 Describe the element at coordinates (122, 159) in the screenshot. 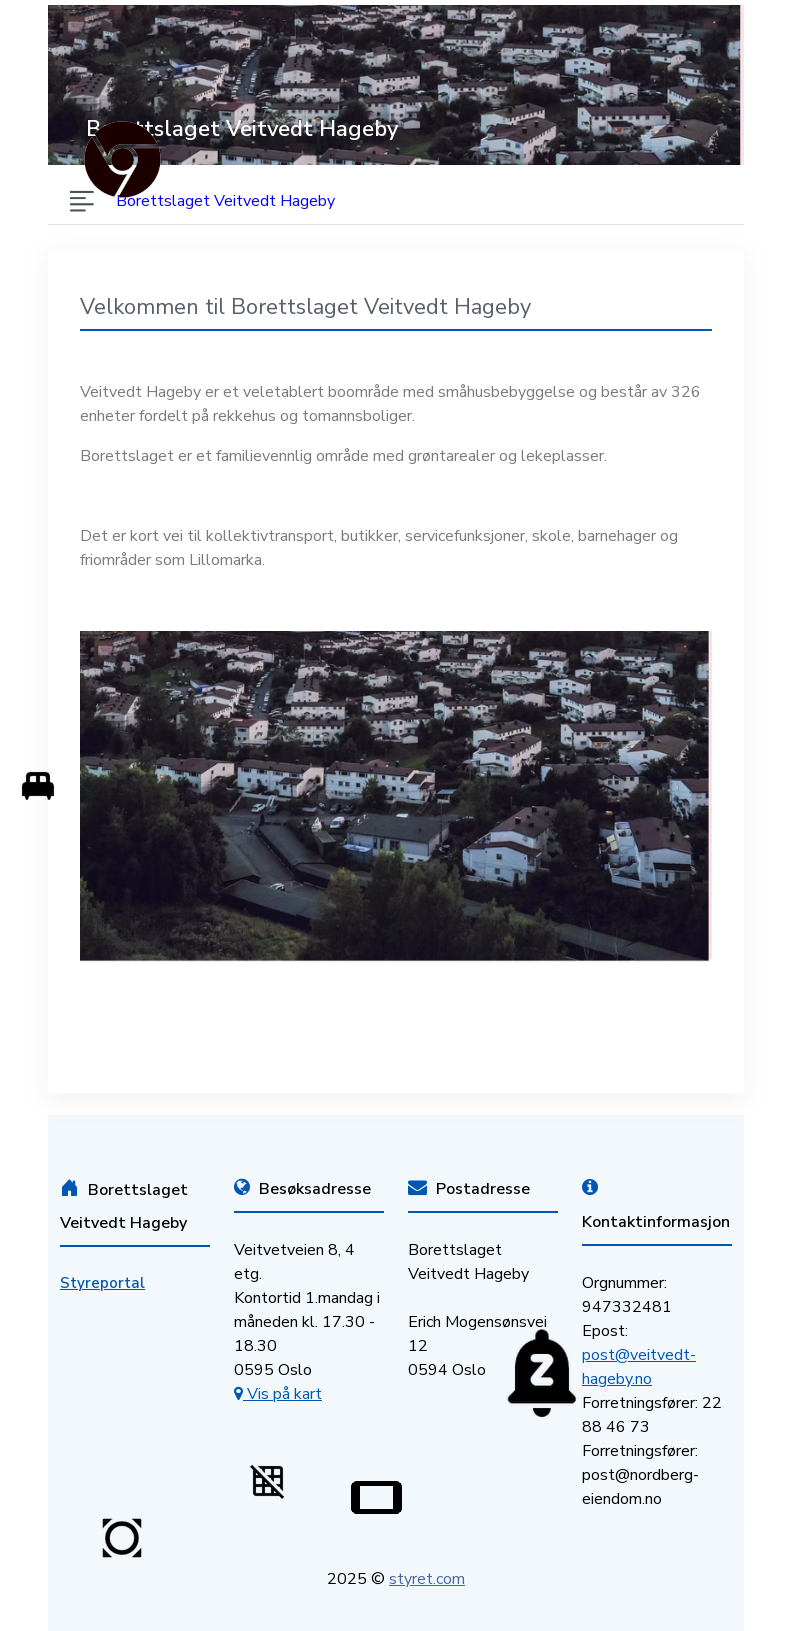

I see `open link in Google Chrome browser` at that location.